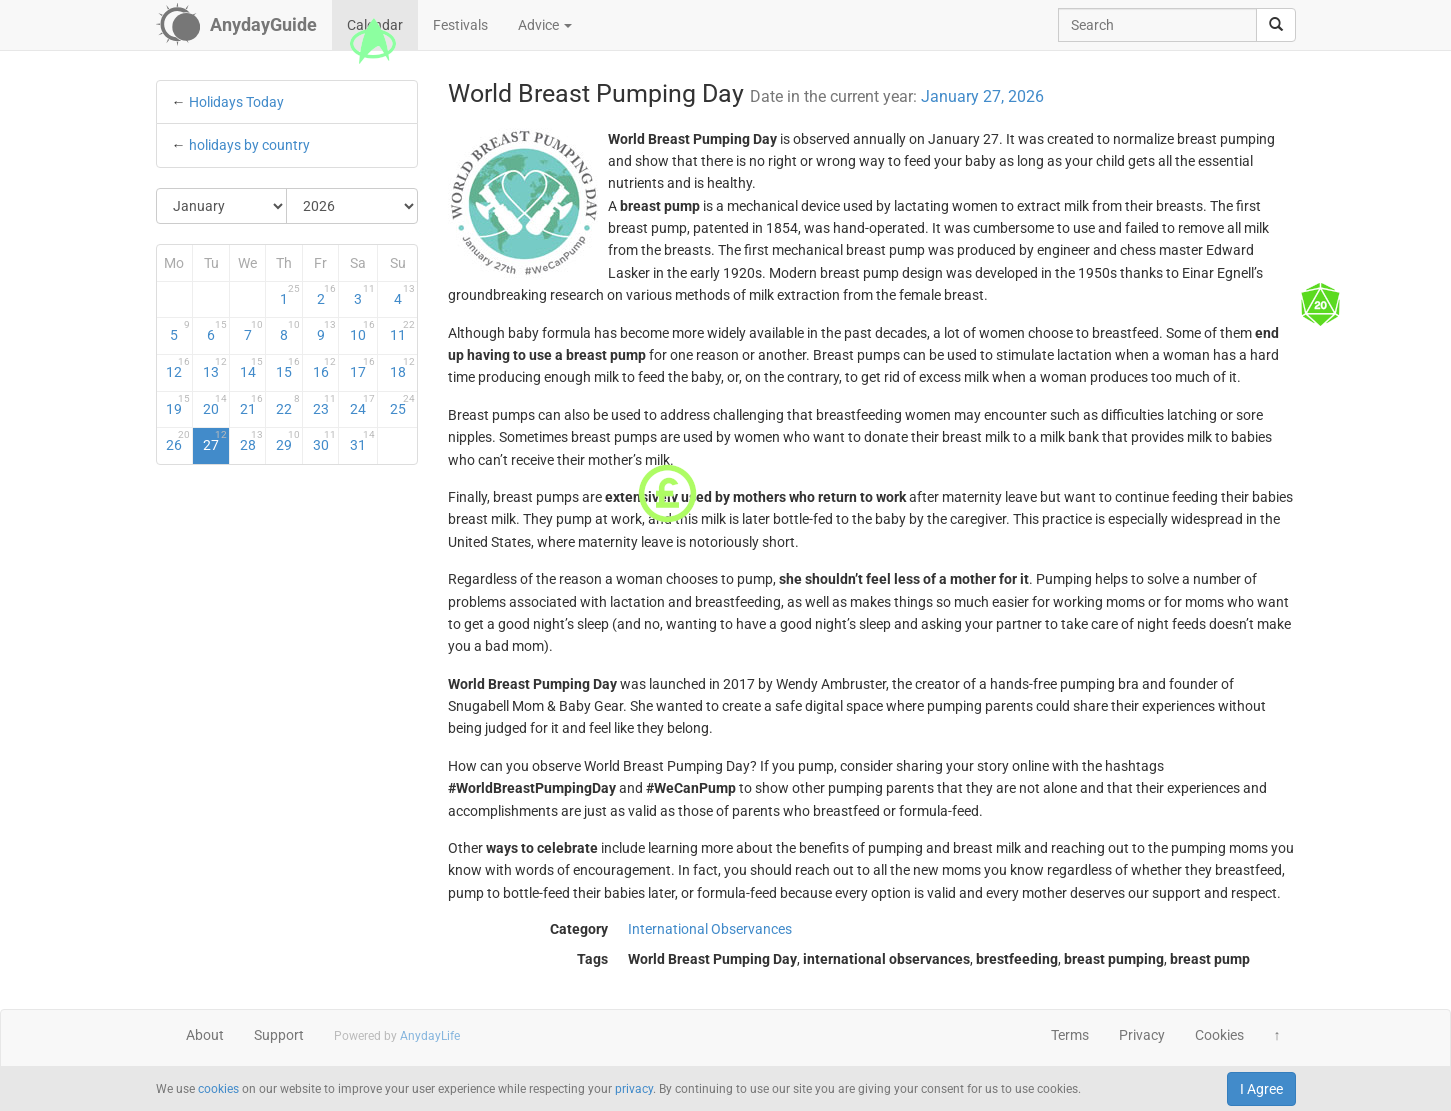 The width and height of the screenshot is (1451, 1111). I want to click on Star Trek franchise logo, so click(373, 41).